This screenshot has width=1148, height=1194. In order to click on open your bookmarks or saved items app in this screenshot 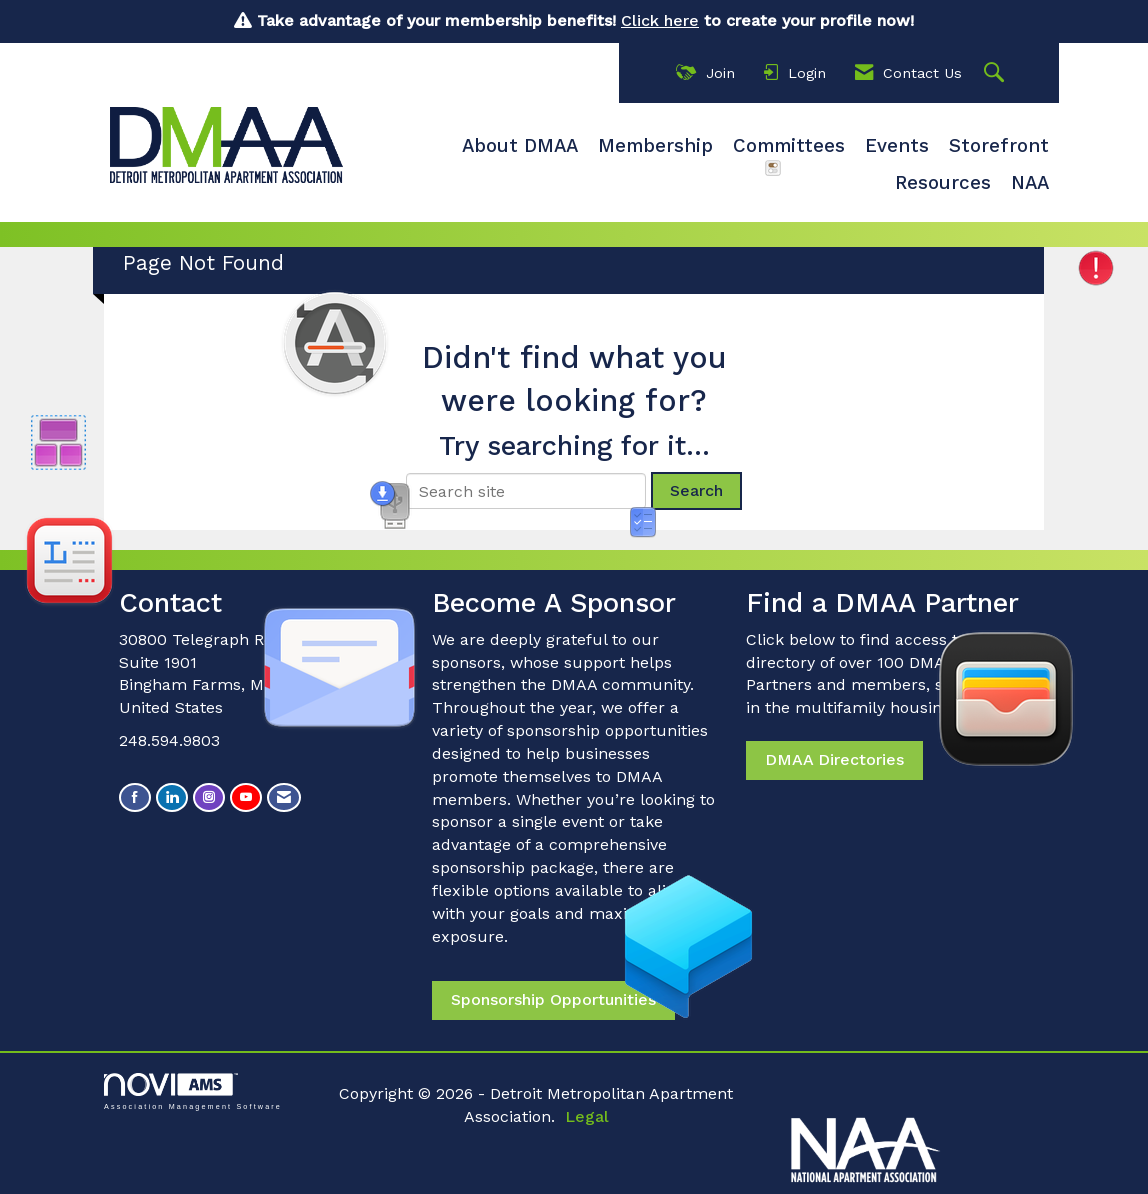, I will do `click(643, 522)`.